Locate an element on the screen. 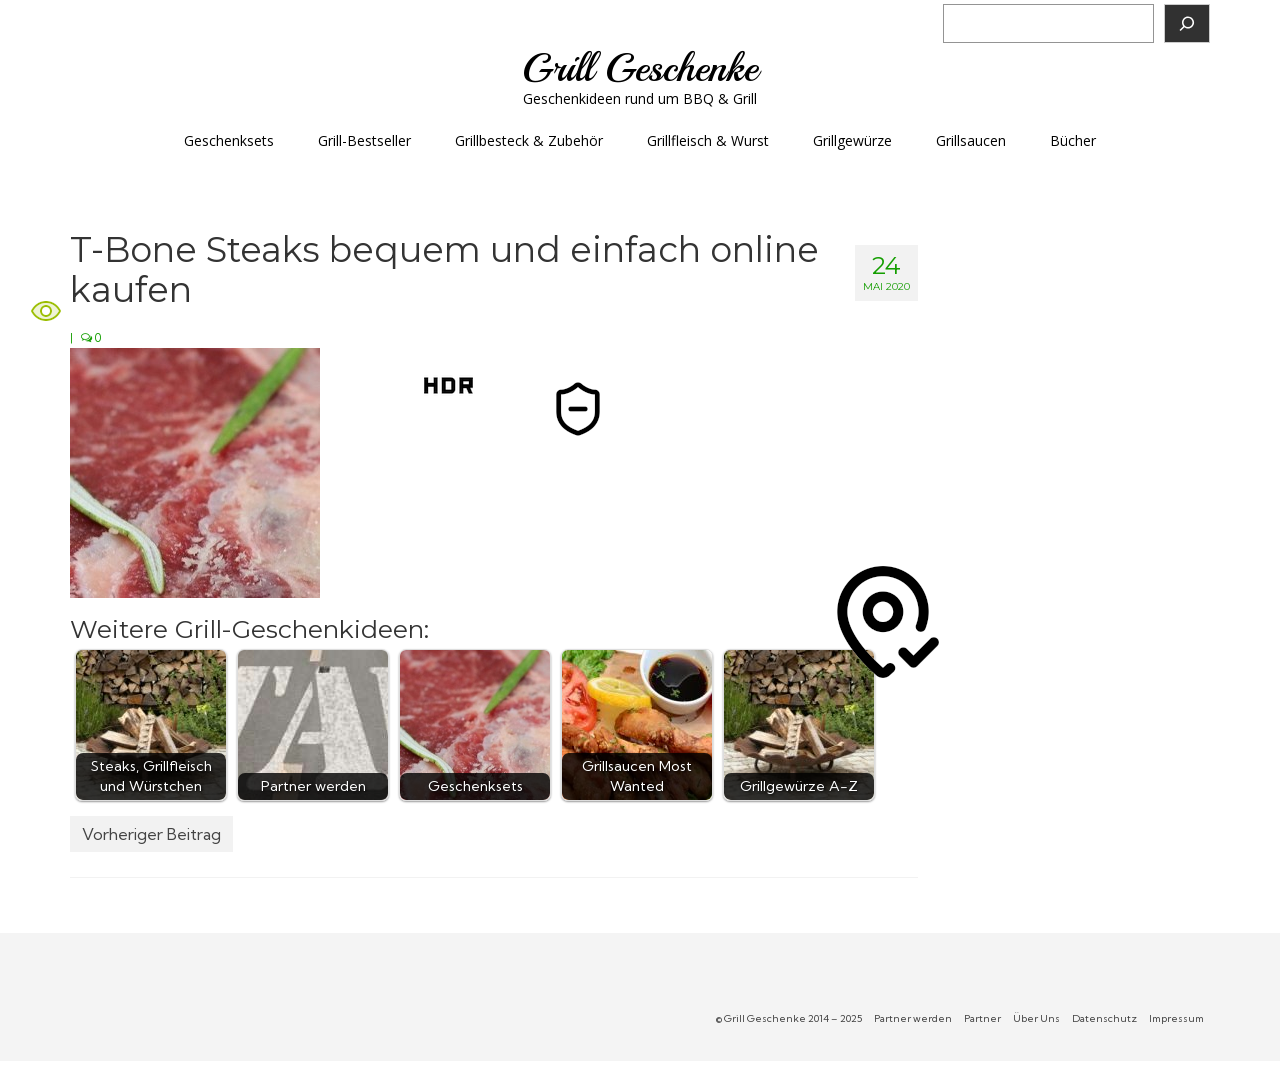 Image resolution: width=1280 pixels, height=1077 pixels. view or preview content is located at coordinates (46, 311).